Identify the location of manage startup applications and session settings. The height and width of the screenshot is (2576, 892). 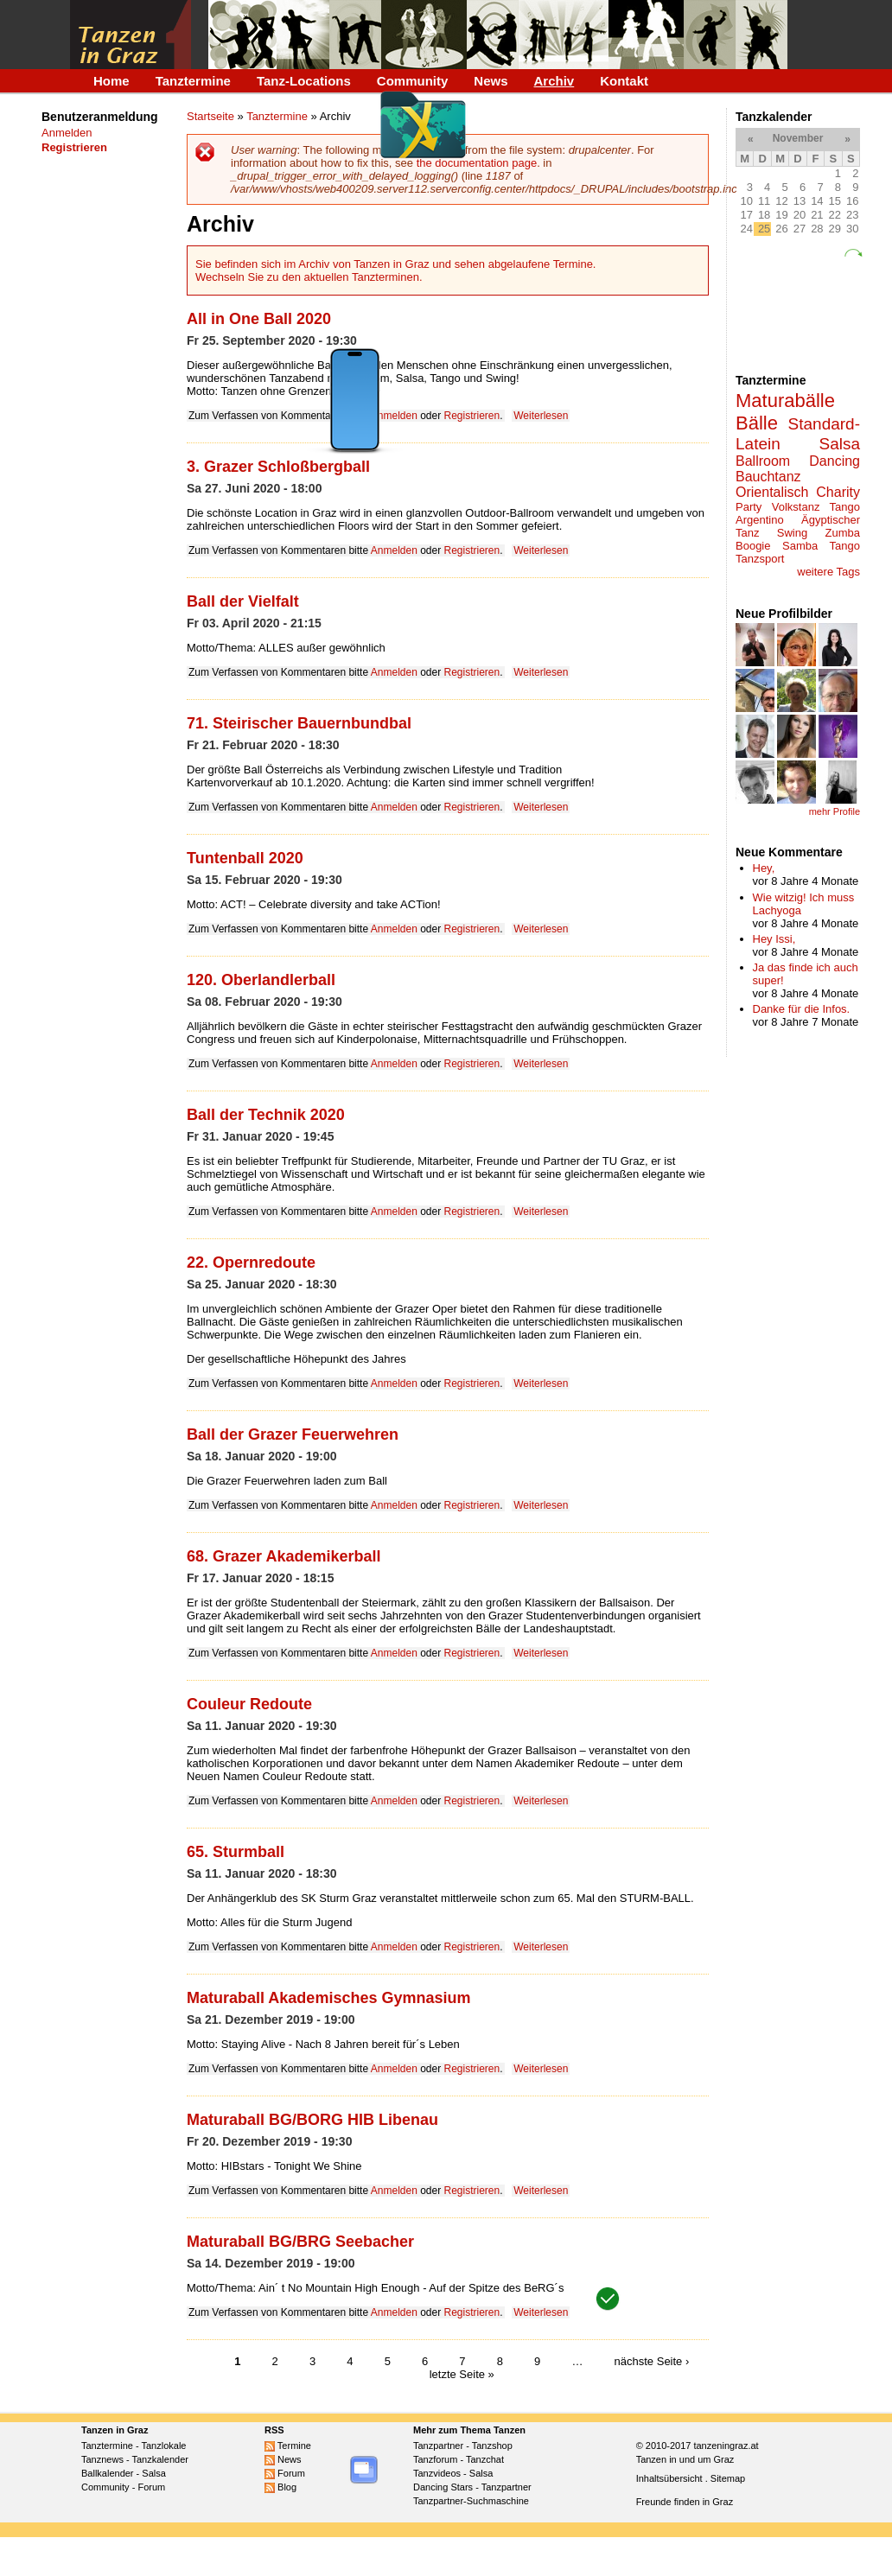
(364, 2470).